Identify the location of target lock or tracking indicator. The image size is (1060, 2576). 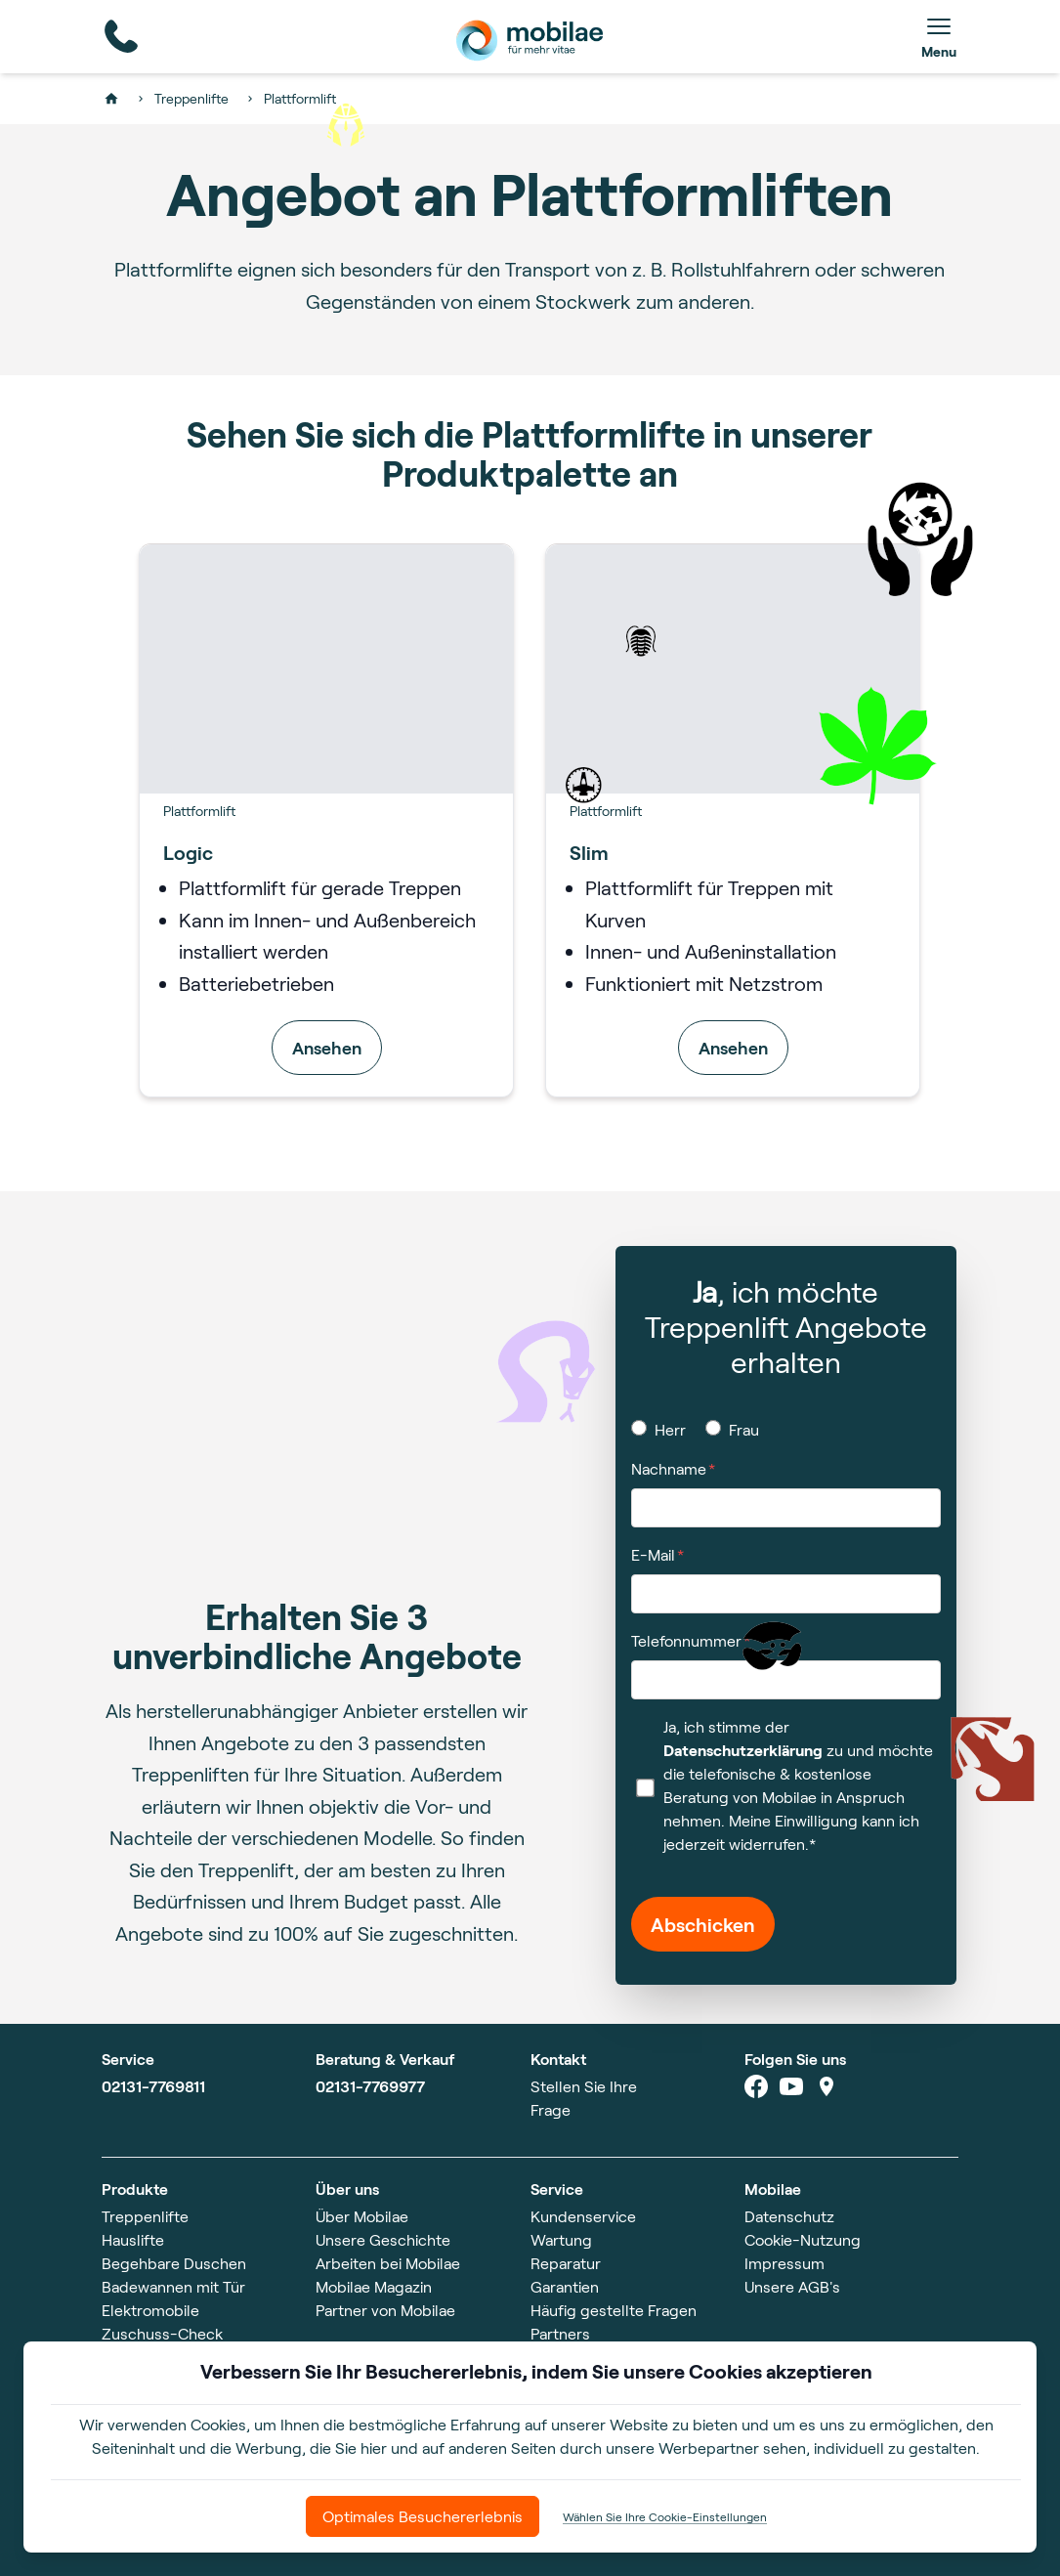
(583, 785).